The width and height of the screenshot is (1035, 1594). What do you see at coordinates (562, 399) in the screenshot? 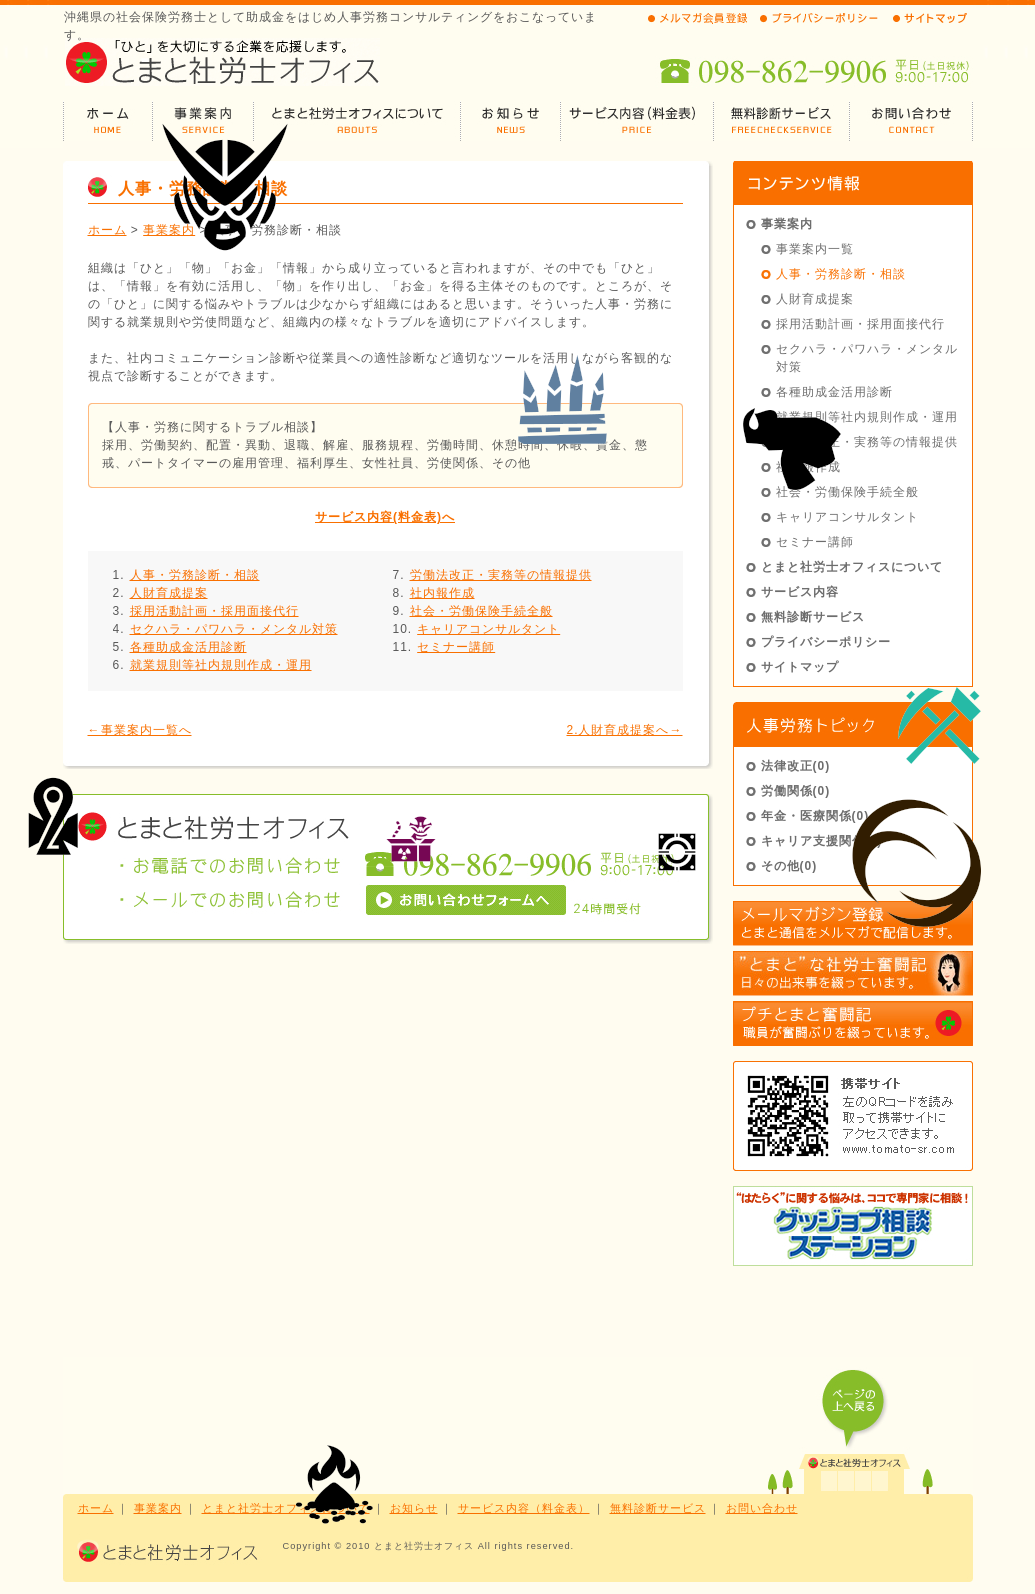
I see `place defensive barrier or fortification` at bounding box center [562, 399].